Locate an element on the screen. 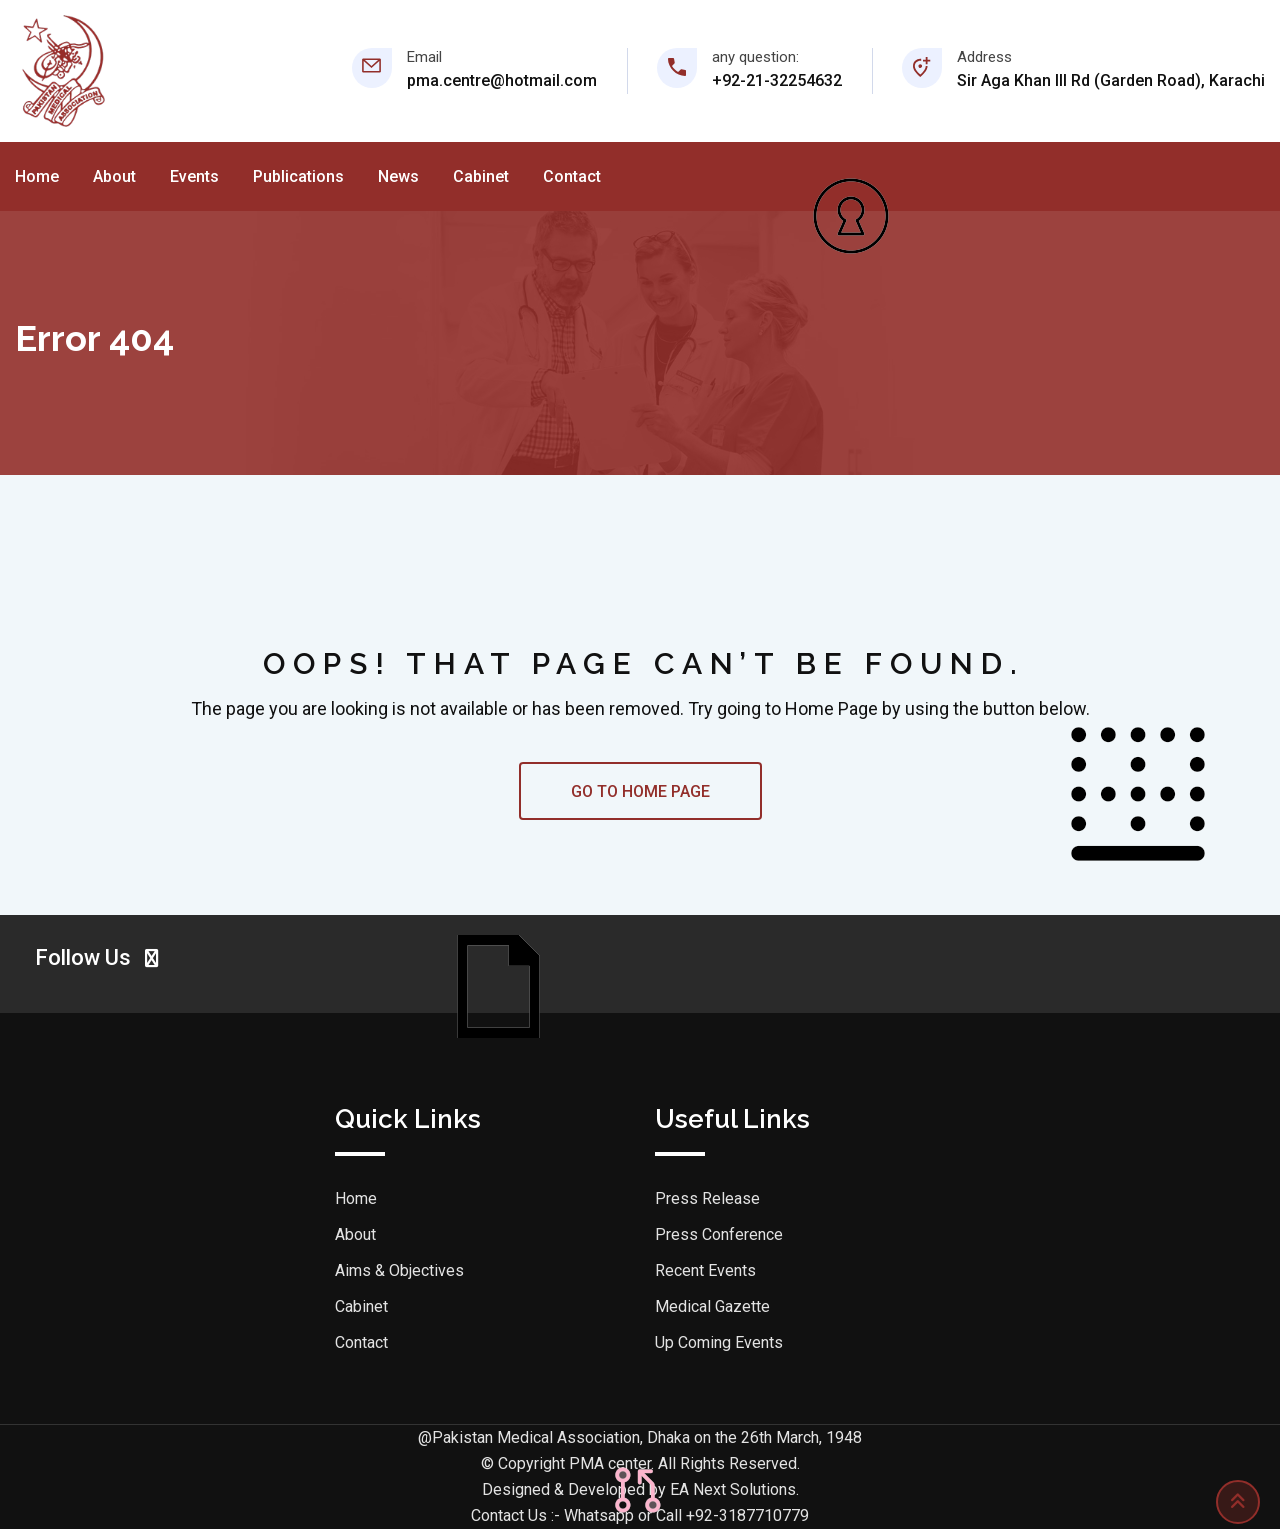 This screenshot has width=1280, height=1529. apply border to bottom edge of cell or element is located at coordinates (1138, 794).